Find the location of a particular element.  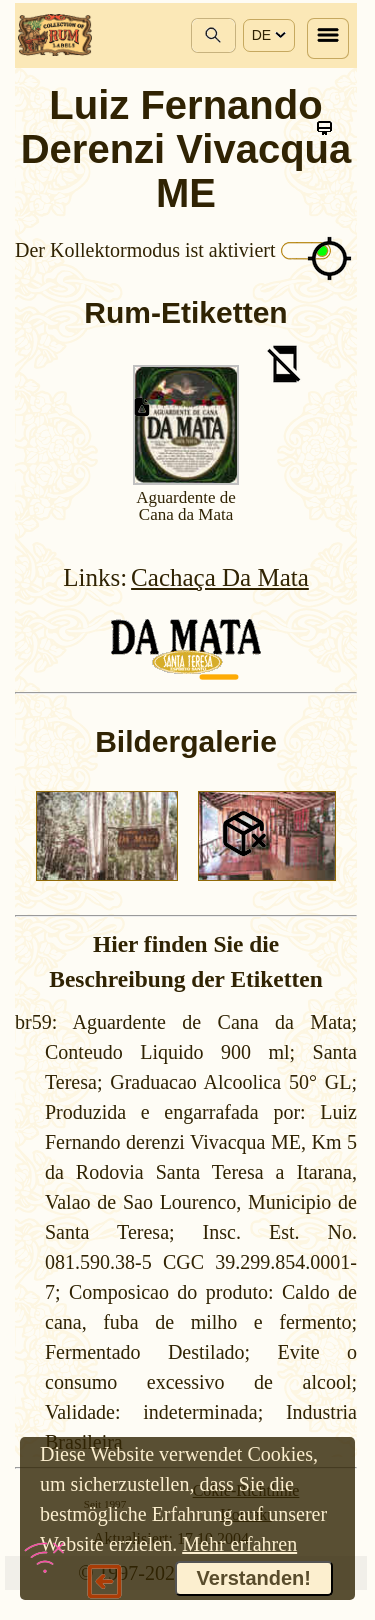

view file changes or differences is located at coordinates (142, 407).